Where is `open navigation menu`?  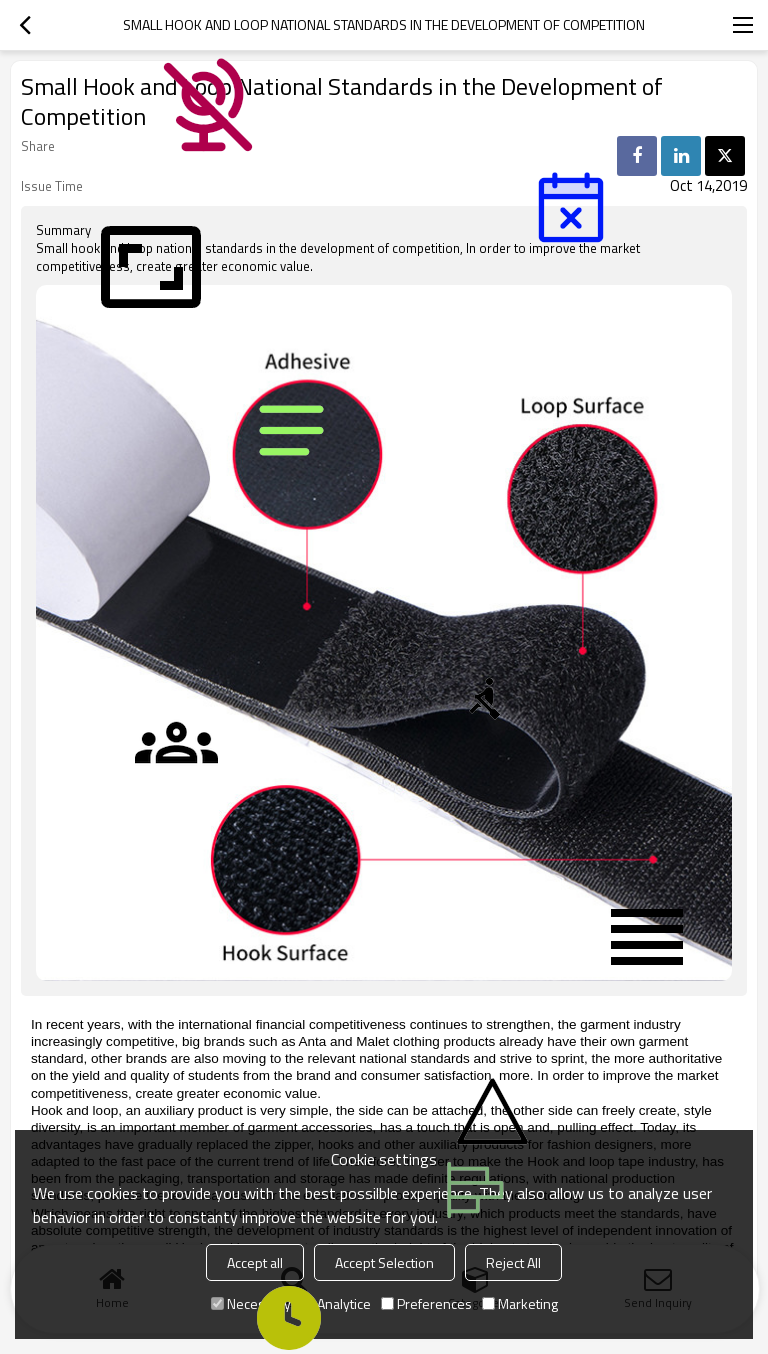 open navigation menu is located at coordinates (647, 937).